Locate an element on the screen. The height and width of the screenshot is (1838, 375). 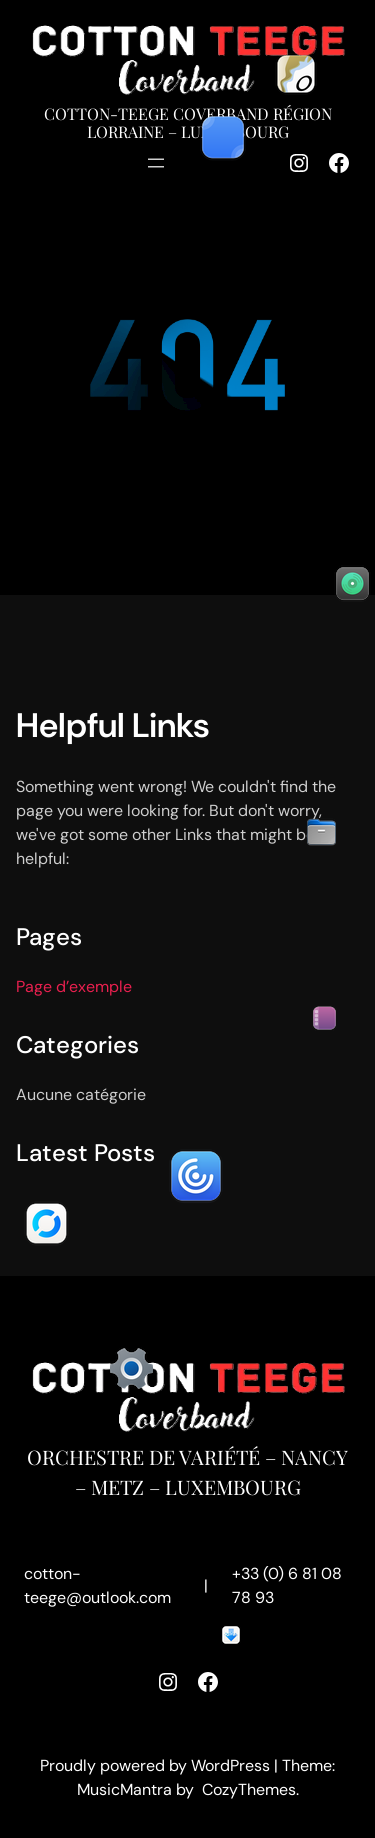
open windows settings is located at coordinates (131, 1368).